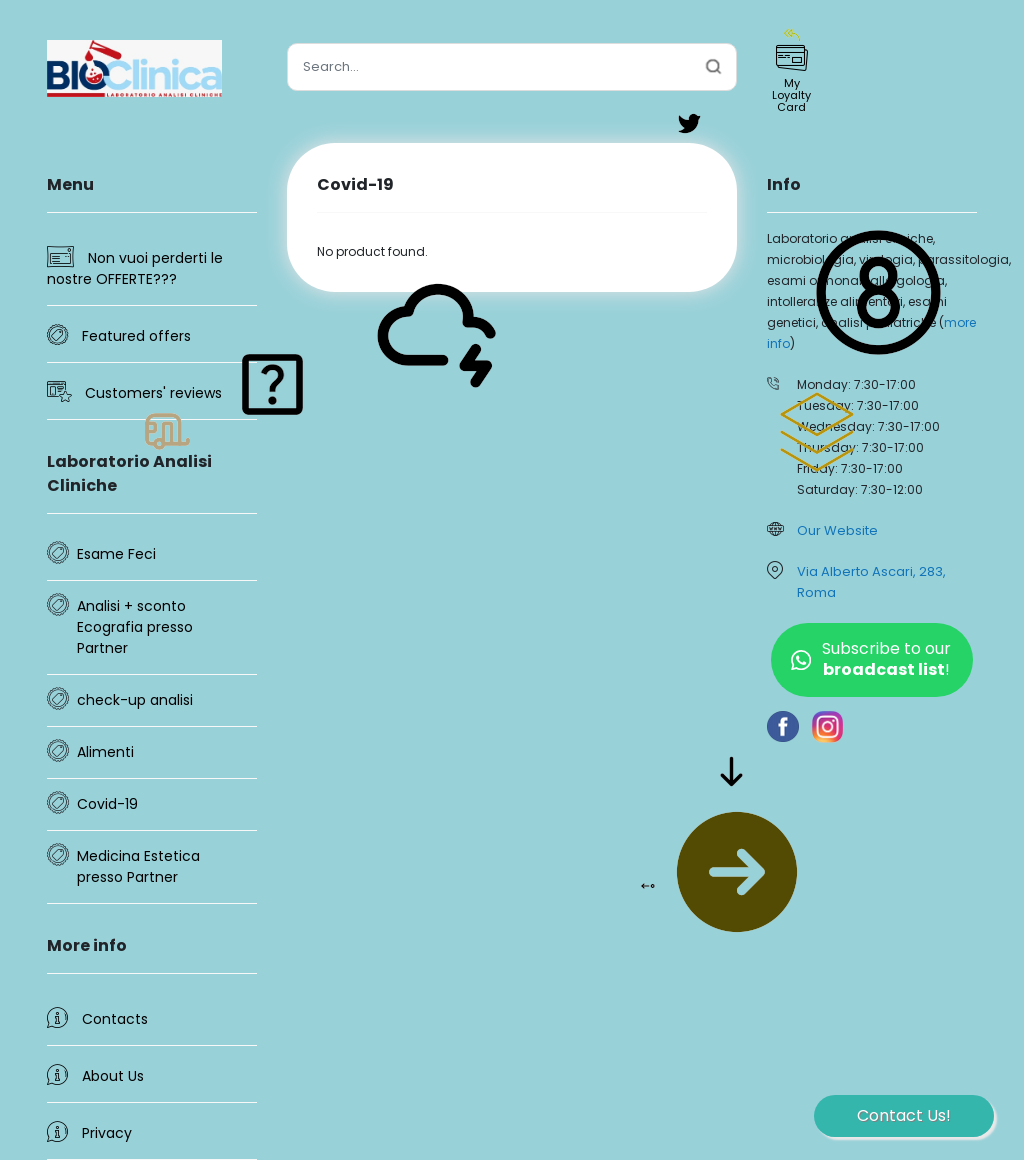  I want to click on open twitter, so click(689, 123).